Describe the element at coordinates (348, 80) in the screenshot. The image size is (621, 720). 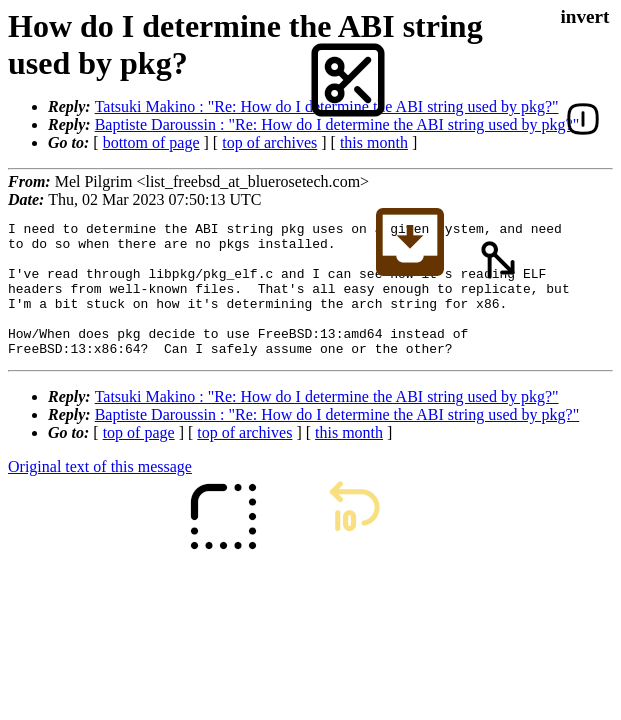
I see `cut or crop selected content` at that location.